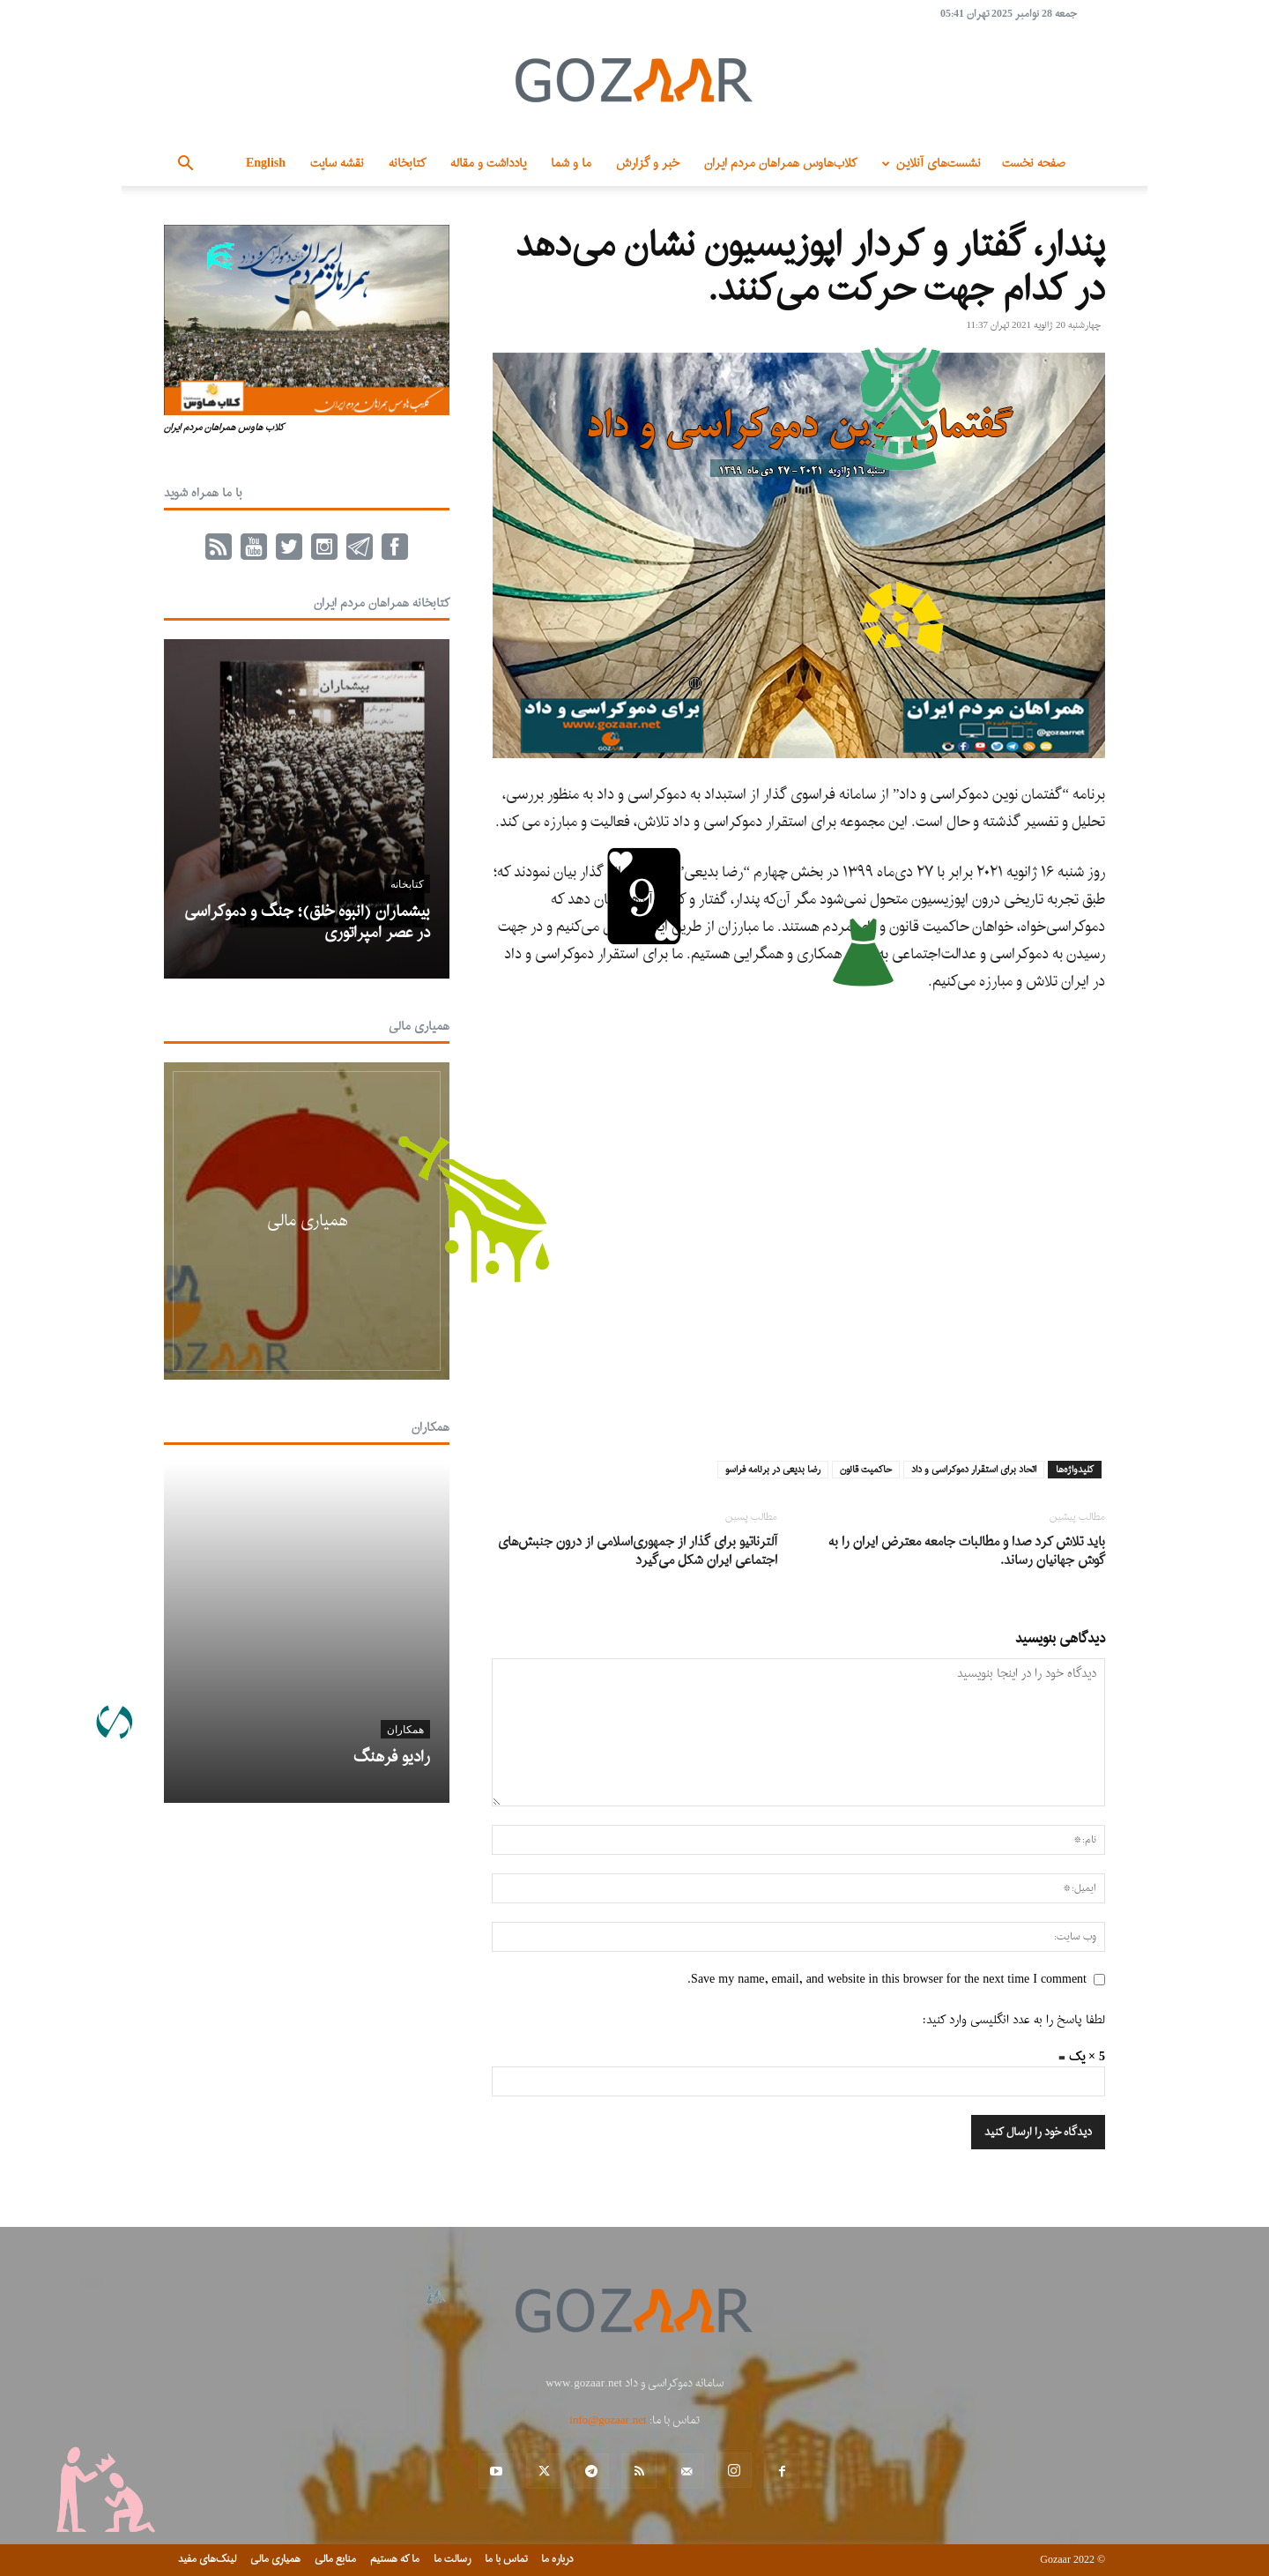  What do you see at coordinates (643, 896) in the screenshot?
I see `nine of hearts playing card` at bounding box center [643, 896].